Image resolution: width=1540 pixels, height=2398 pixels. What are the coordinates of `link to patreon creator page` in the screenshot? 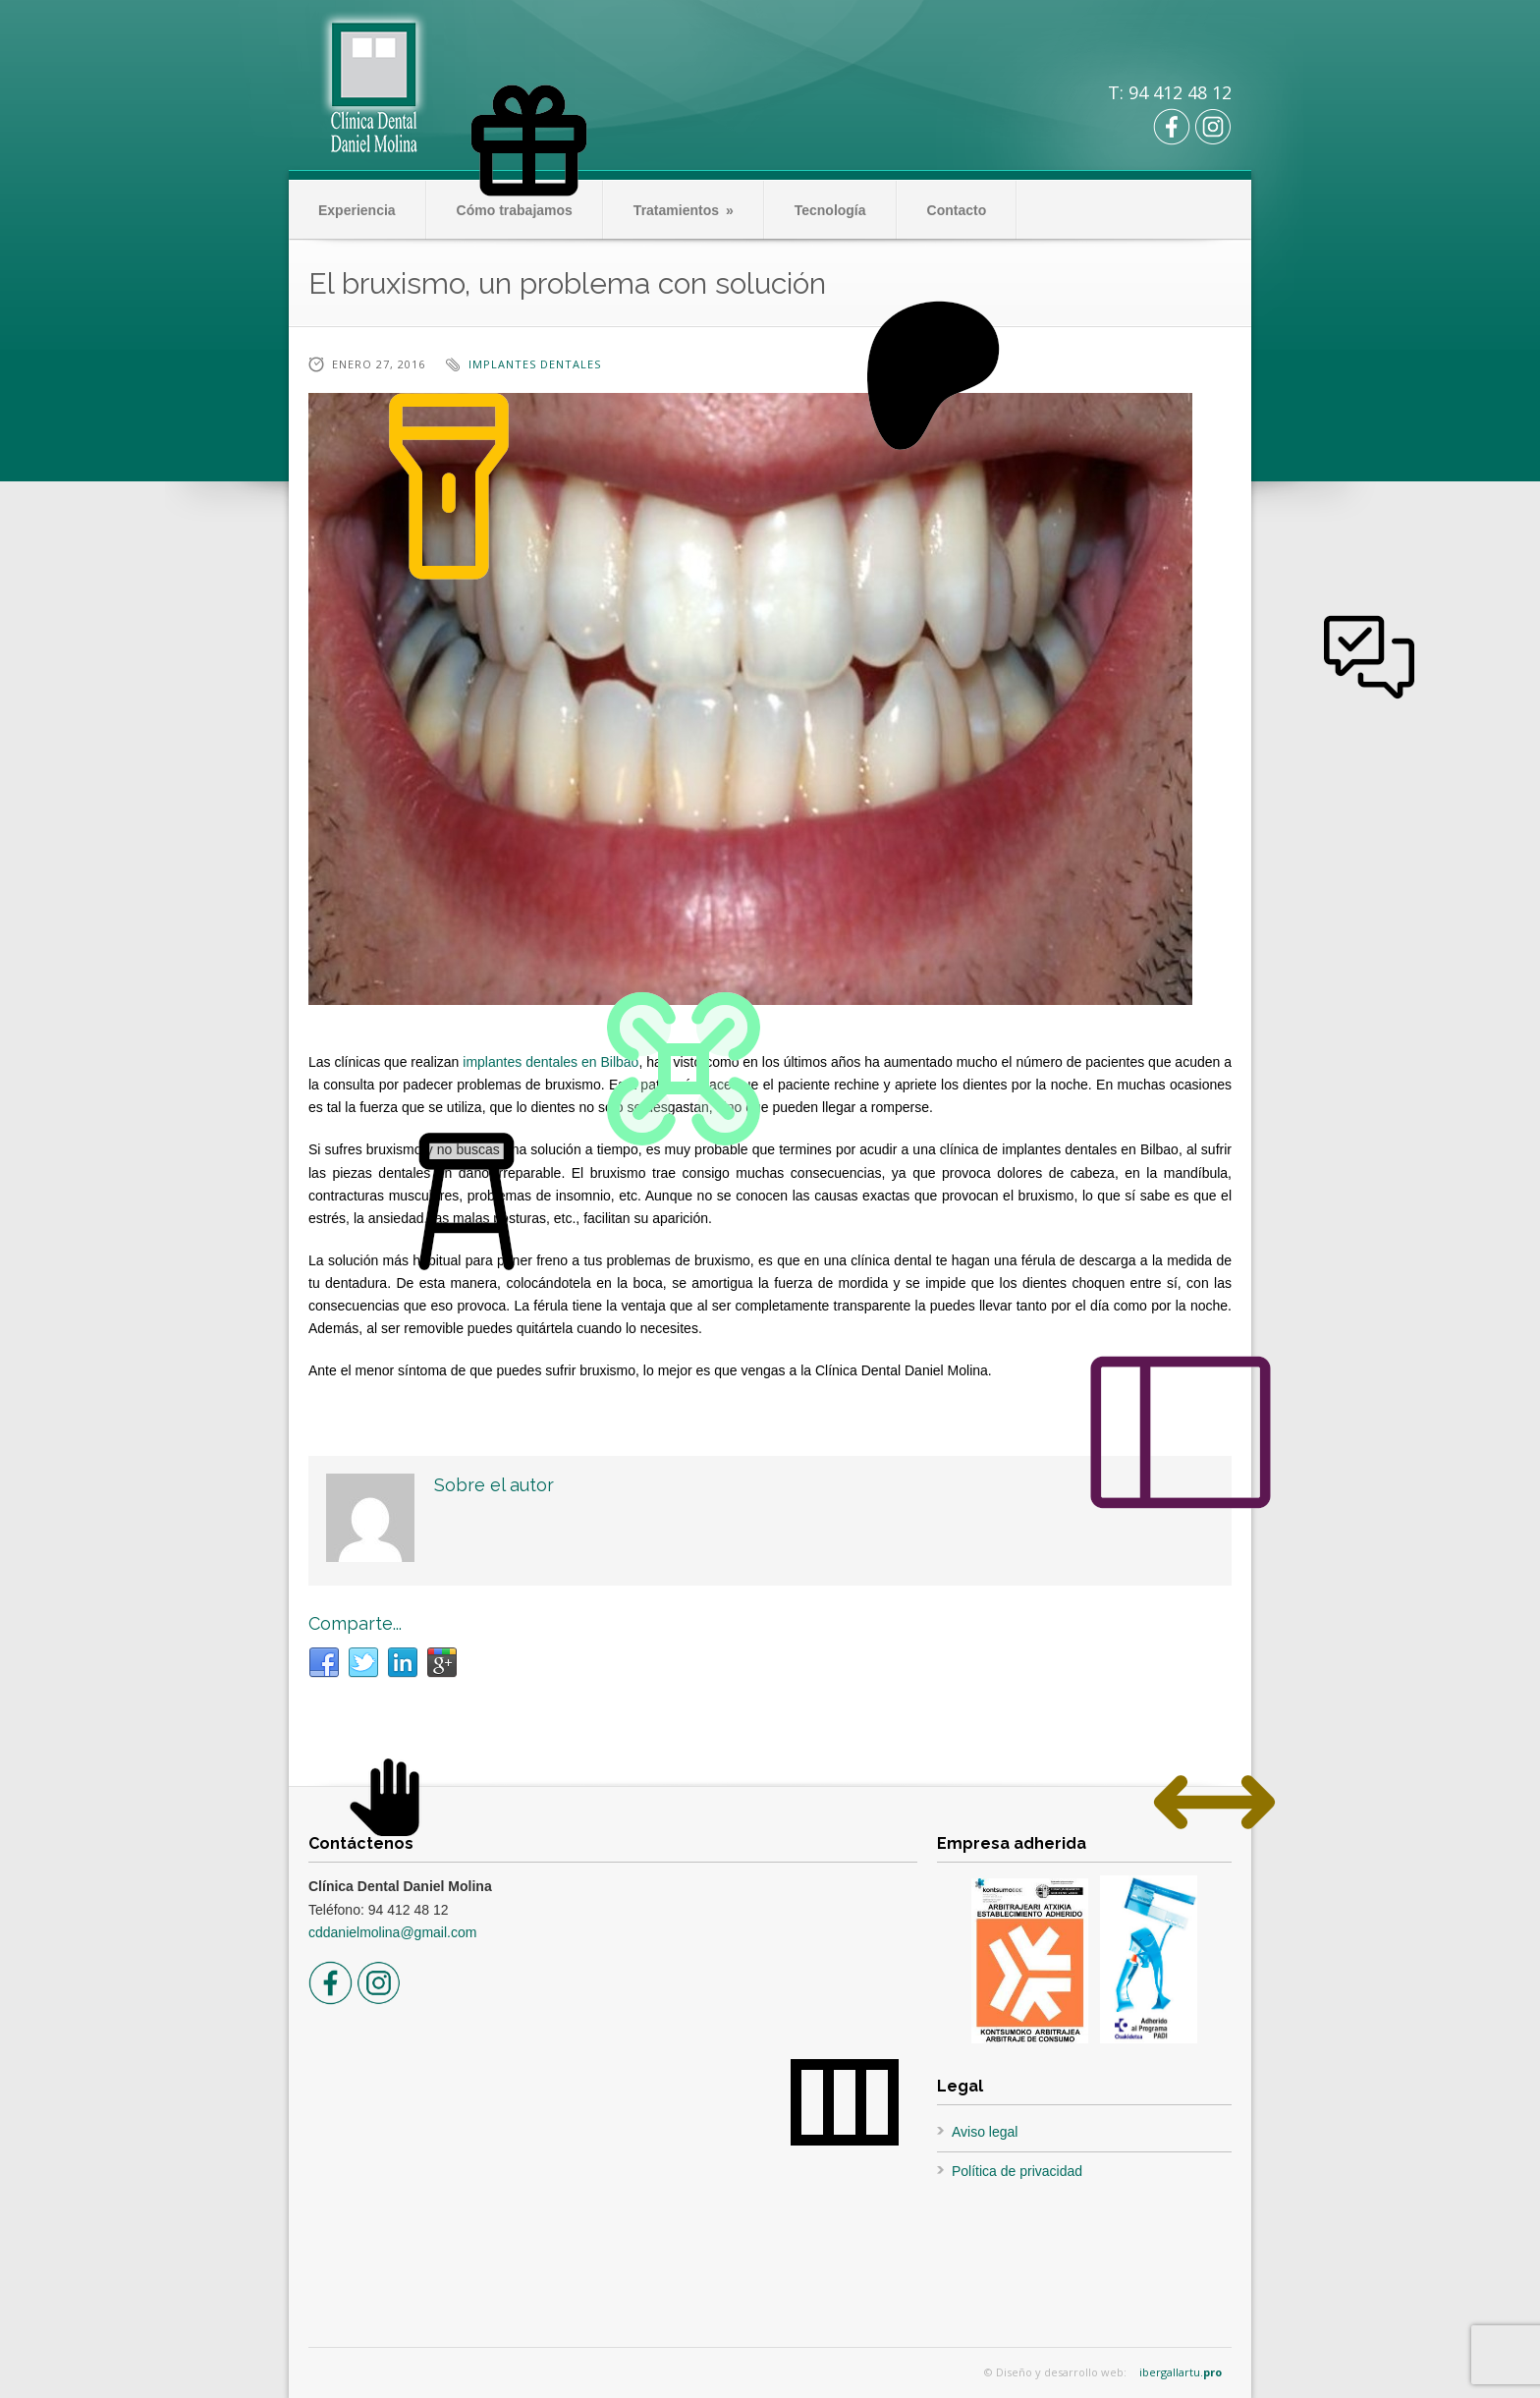 It's located at (927, 372).